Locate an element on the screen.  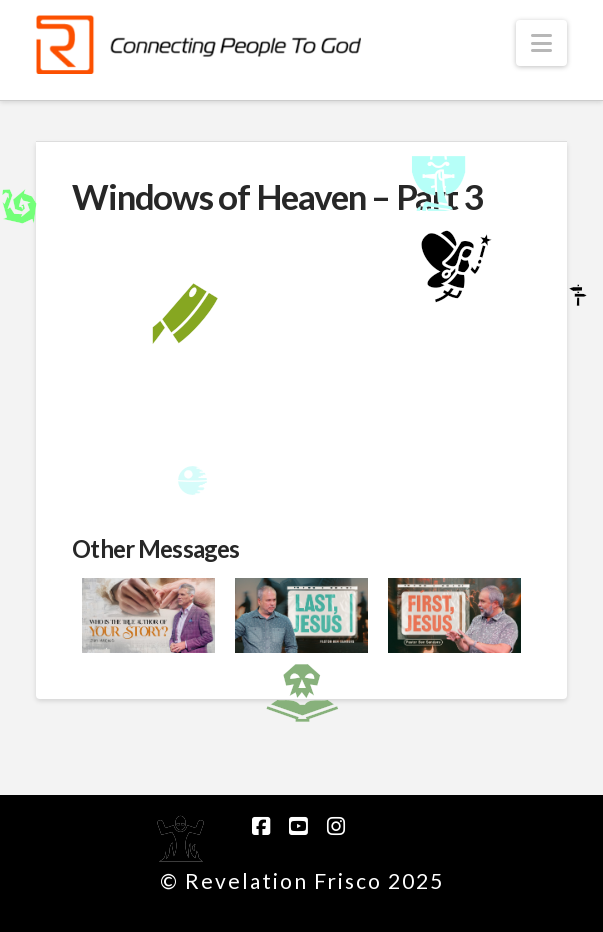
mute audio or sound effects is located at coordinates (438, 183).